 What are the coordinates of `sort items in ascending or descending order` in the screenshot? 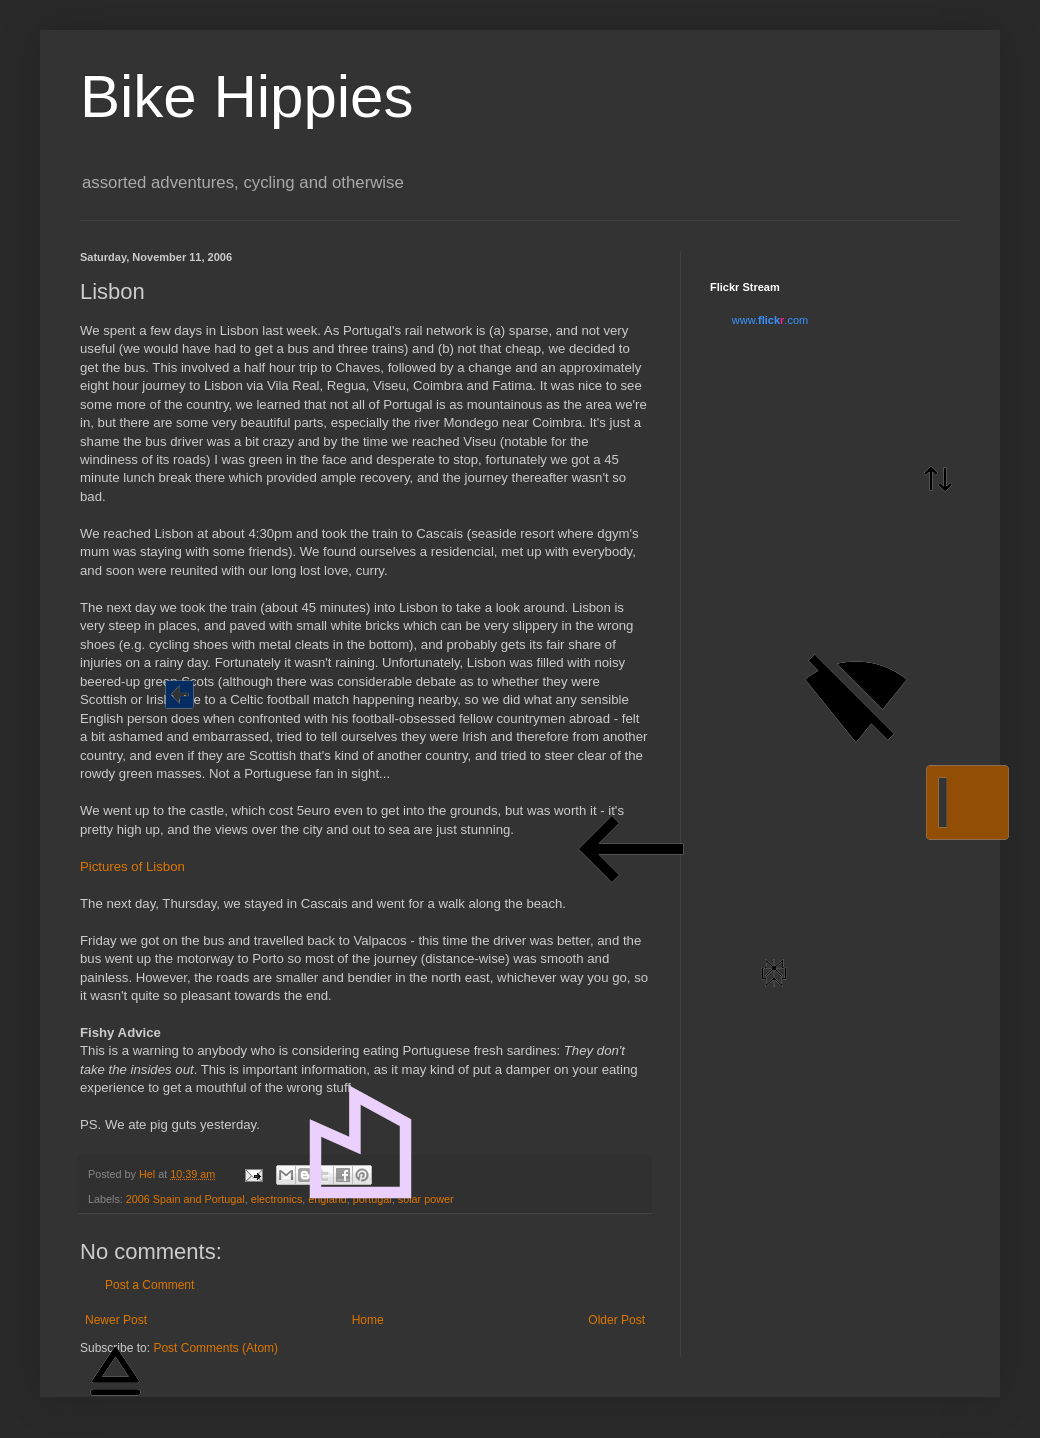 It's located at (938, 479).